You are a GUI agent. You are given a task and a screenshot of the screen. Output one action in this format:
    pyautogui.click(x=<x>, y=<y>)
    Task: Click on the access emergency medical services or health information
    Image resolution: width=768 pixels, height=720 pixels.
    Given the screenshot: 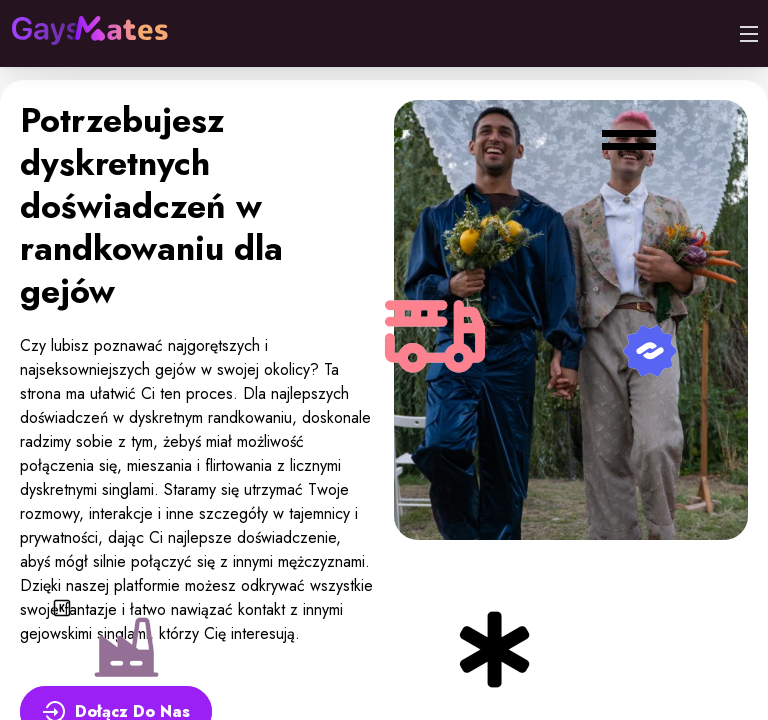 What is the action you would take?
    pyautogui.click(x=494, y=649)
    